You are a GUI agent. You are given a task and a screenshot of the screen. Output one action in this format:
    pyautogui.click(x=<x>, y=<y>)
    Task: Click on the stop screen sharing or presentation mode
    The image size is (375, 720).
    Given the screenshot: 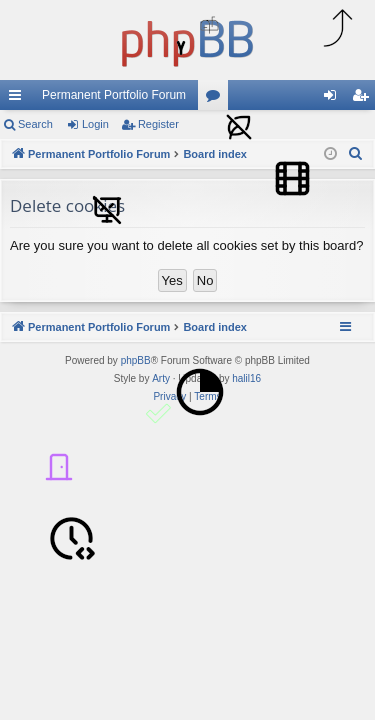 What is the action you would take?
    pyautogui.click(x=107, y=210)
    